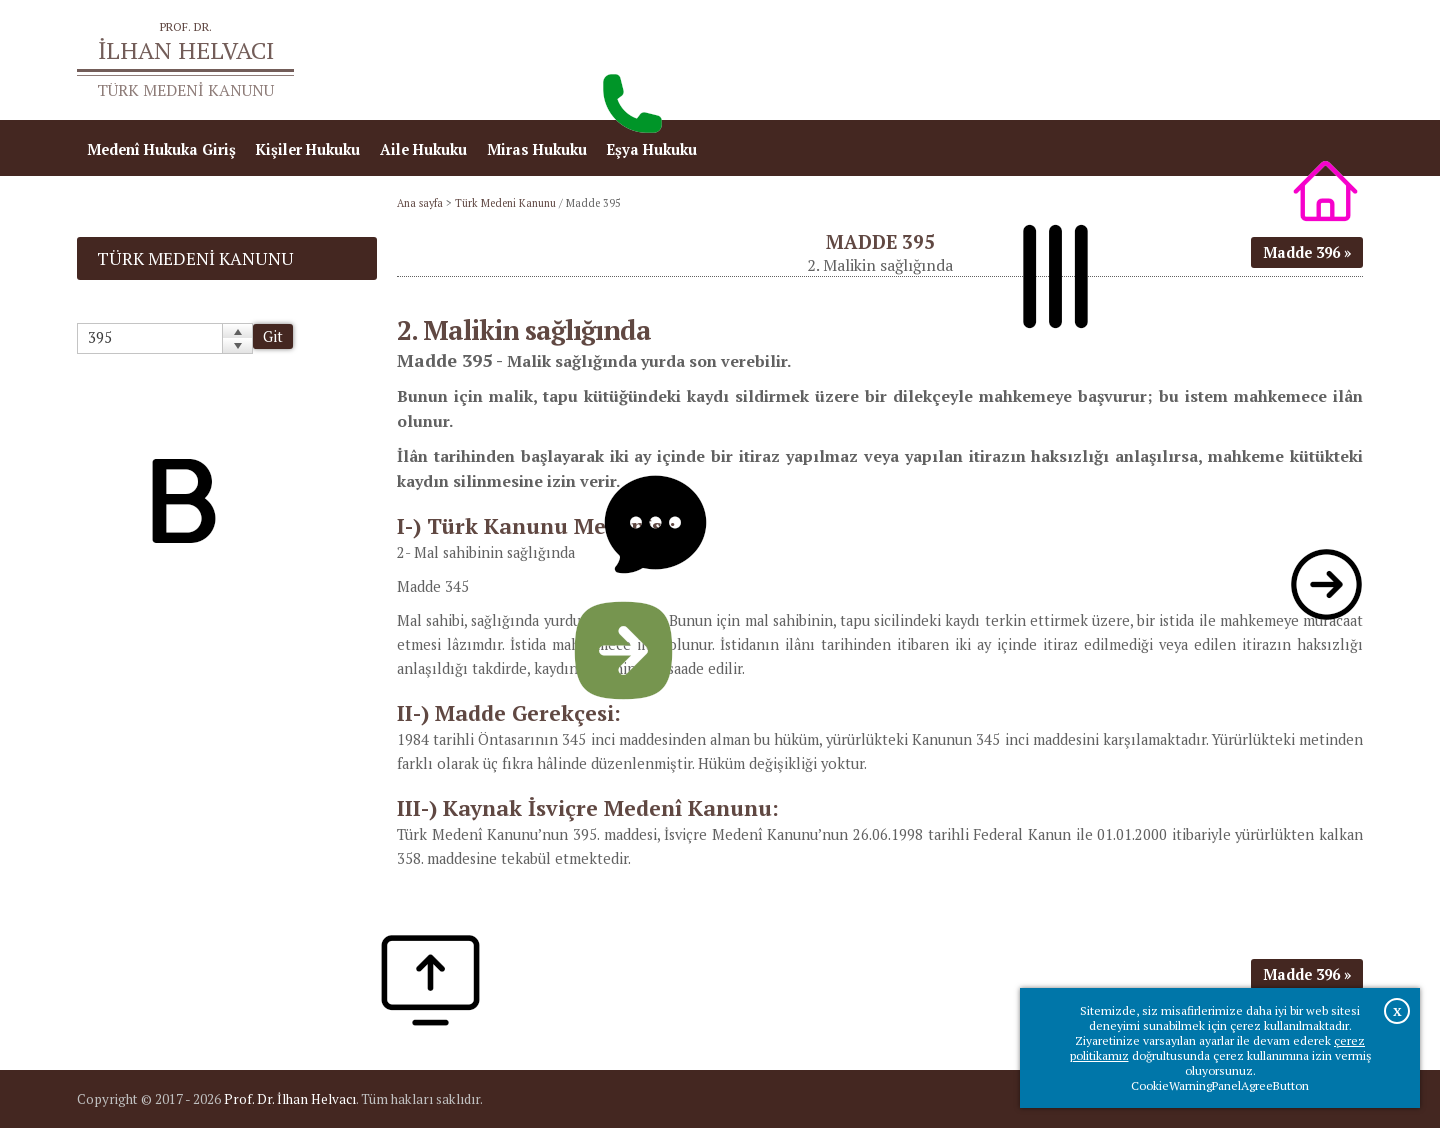  I want to click on indicates a count of three, so click(1055, 276).